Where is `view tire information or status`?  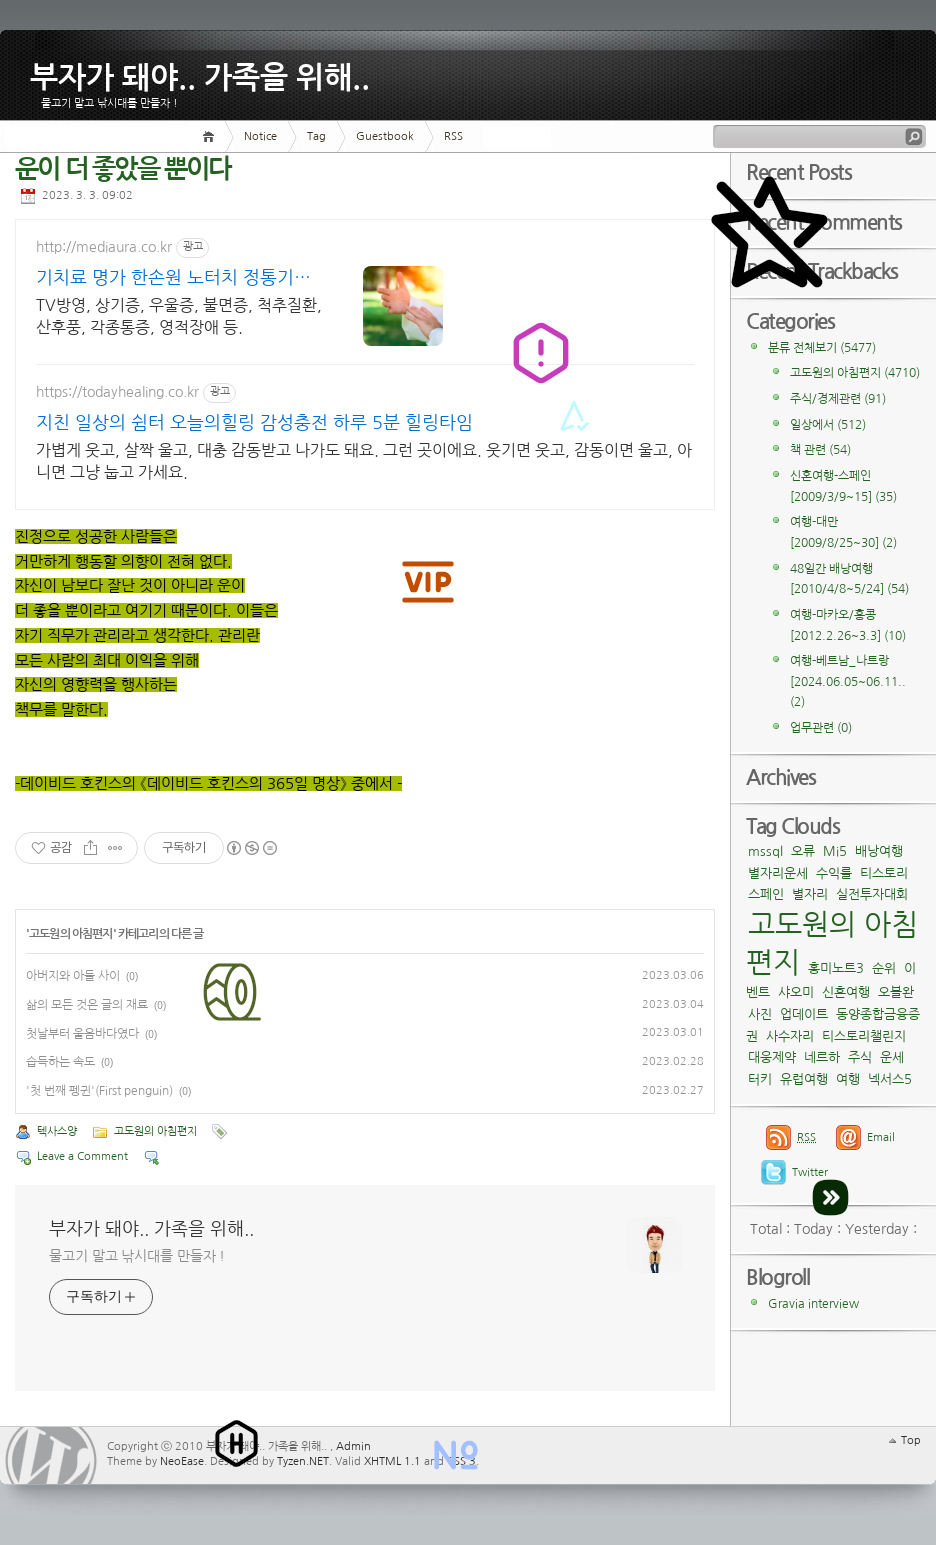
view tire information or status is located at coordinates (230, 992).